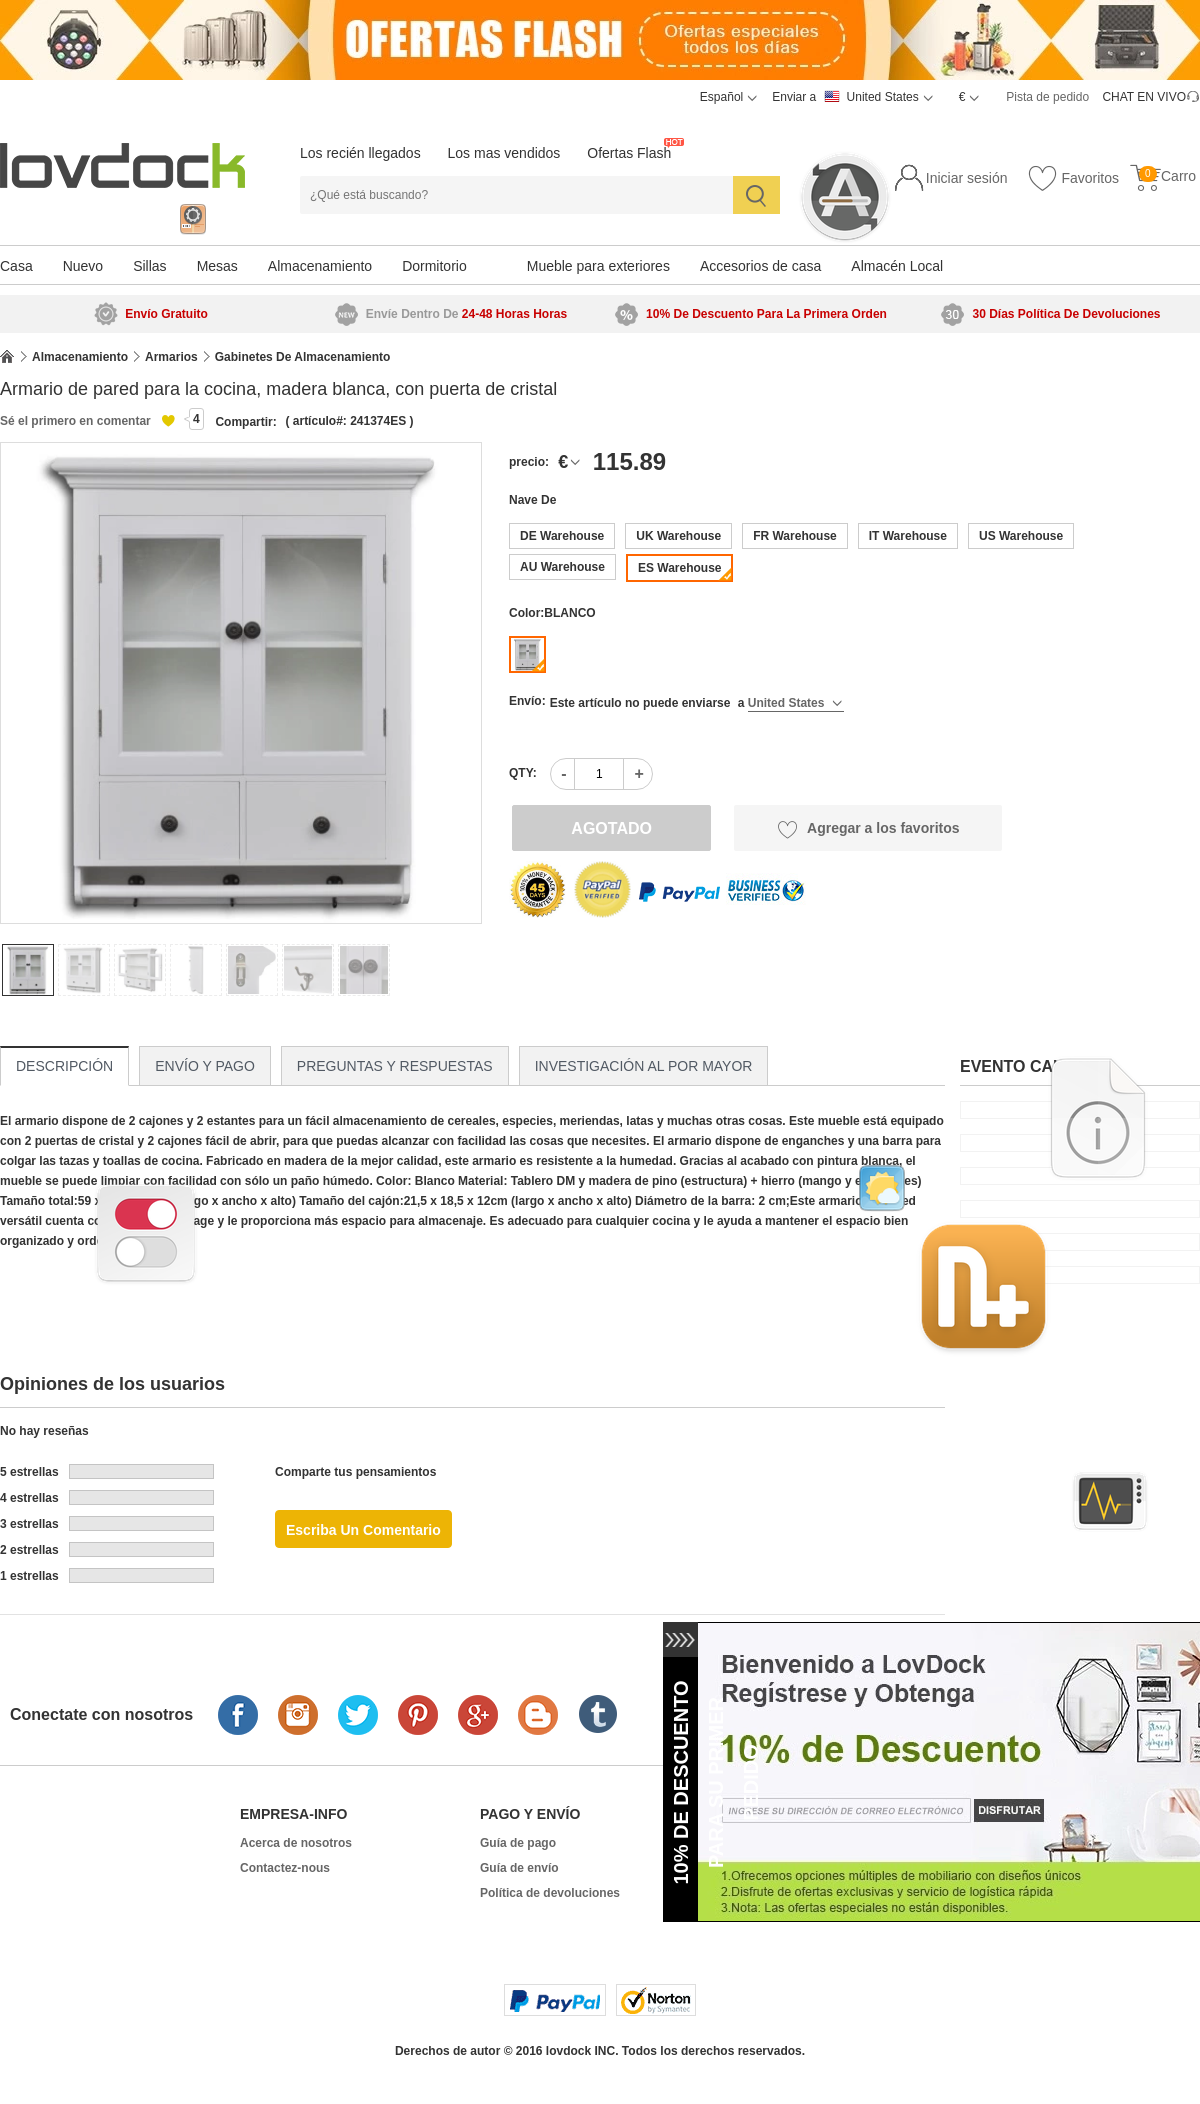 Image resolution: width=1200 pixels, height=2104 pixels. I want to click on open nicotine+ peer-to-peer file sharing client, so click(983, 1286).